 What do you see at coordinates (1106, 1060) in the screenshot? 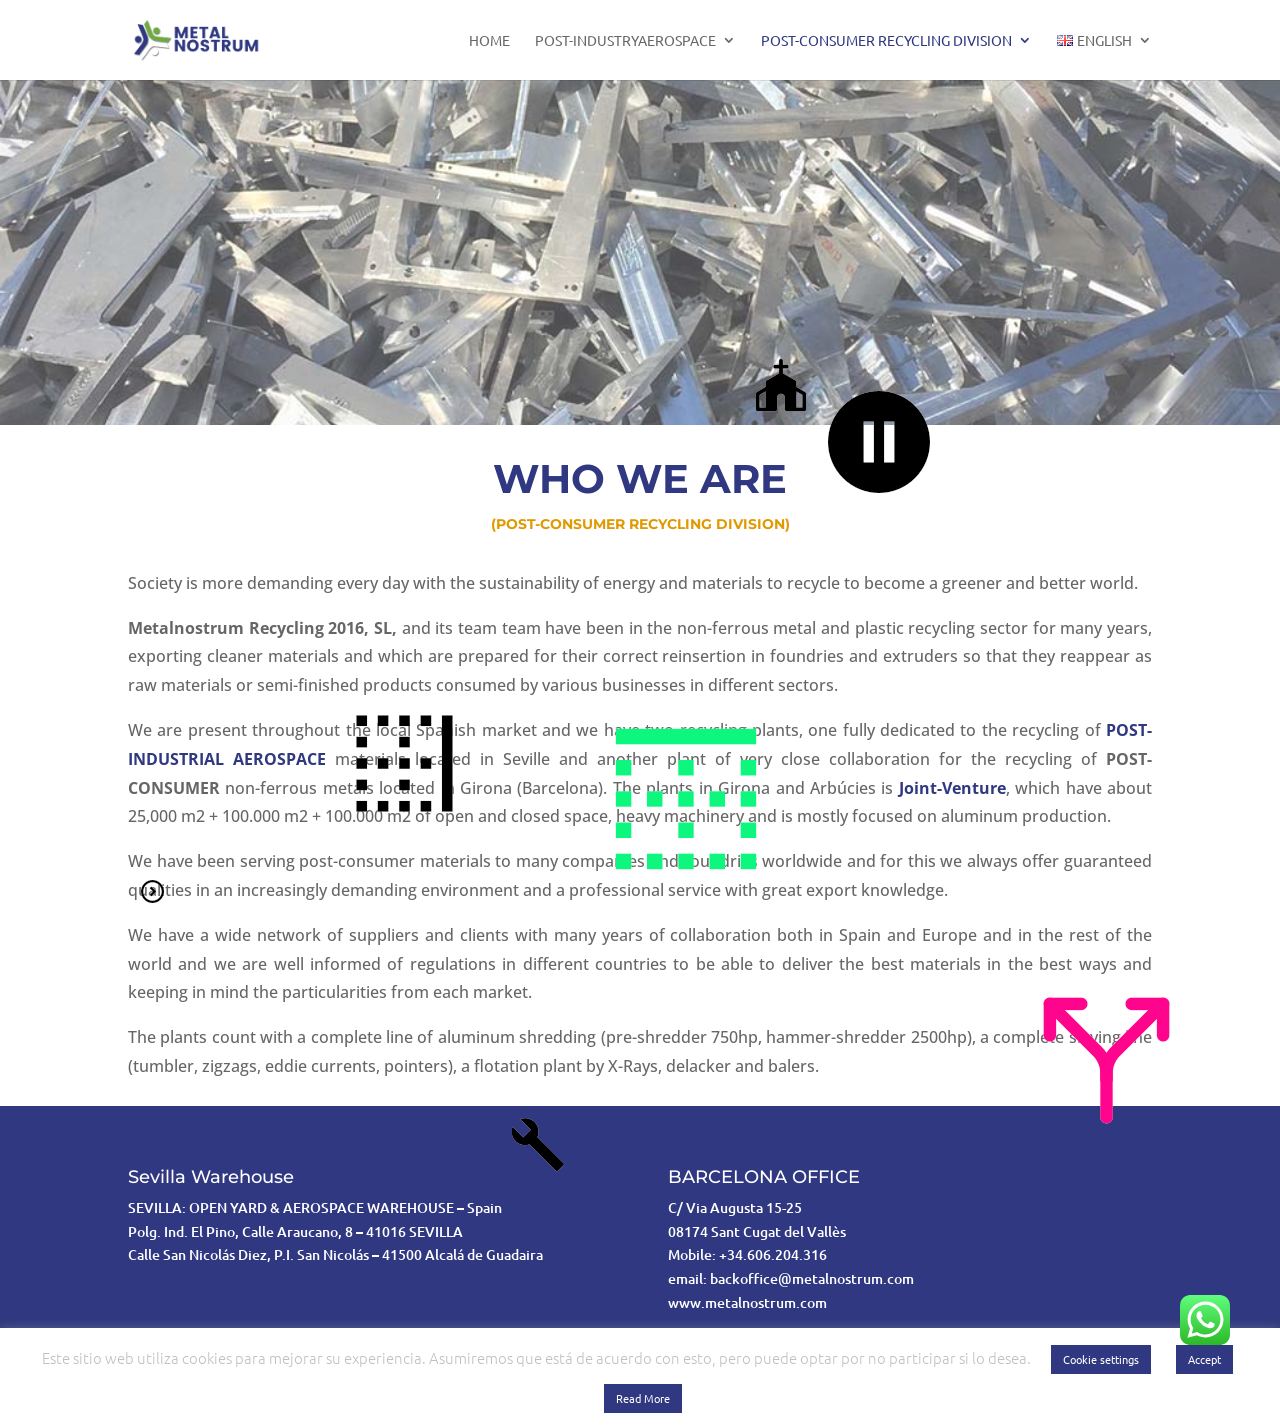
I see `split into two paths or options` at bounding box center [1106, 1060].